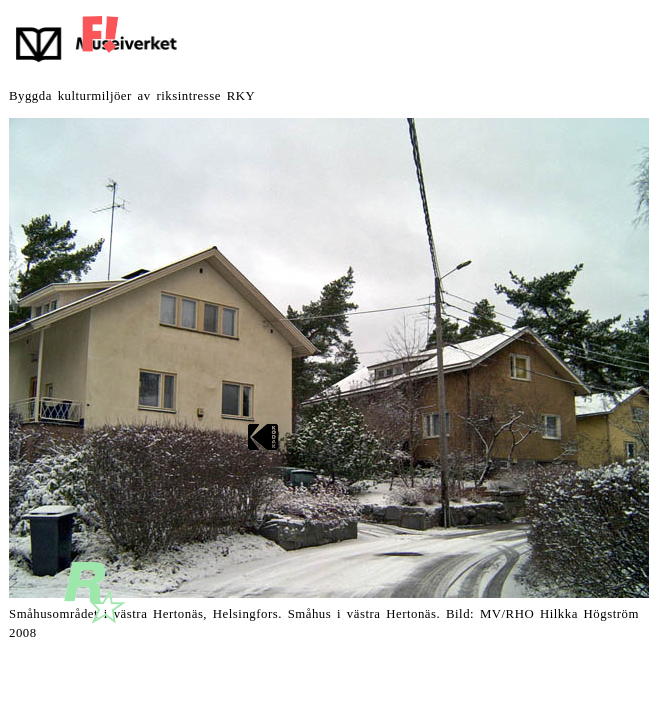 Image resolution: width=660 pixels, height=720 pixels. I want to click on Fritz! brand logo, so click(100, 34).